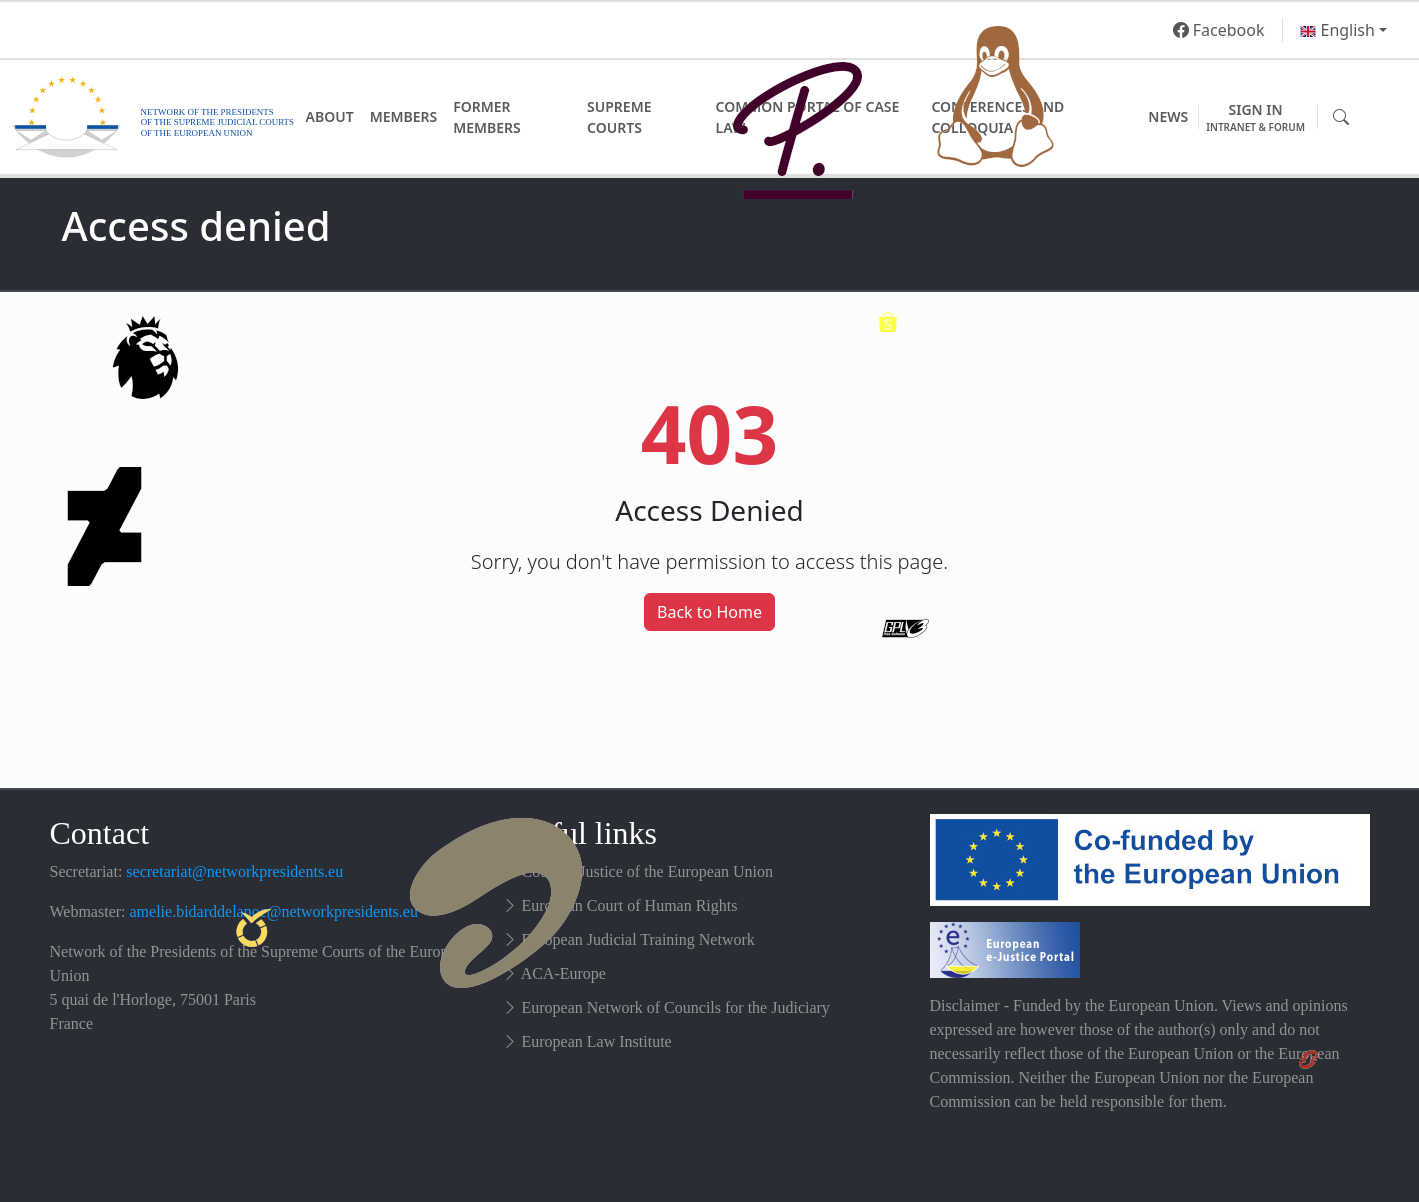 This screenshot has width=1419, height=1202. What do you see at coordinates (254, 928) in the screenshot?
I see `open LimeSurvey application` at bounding box center [254, 928].